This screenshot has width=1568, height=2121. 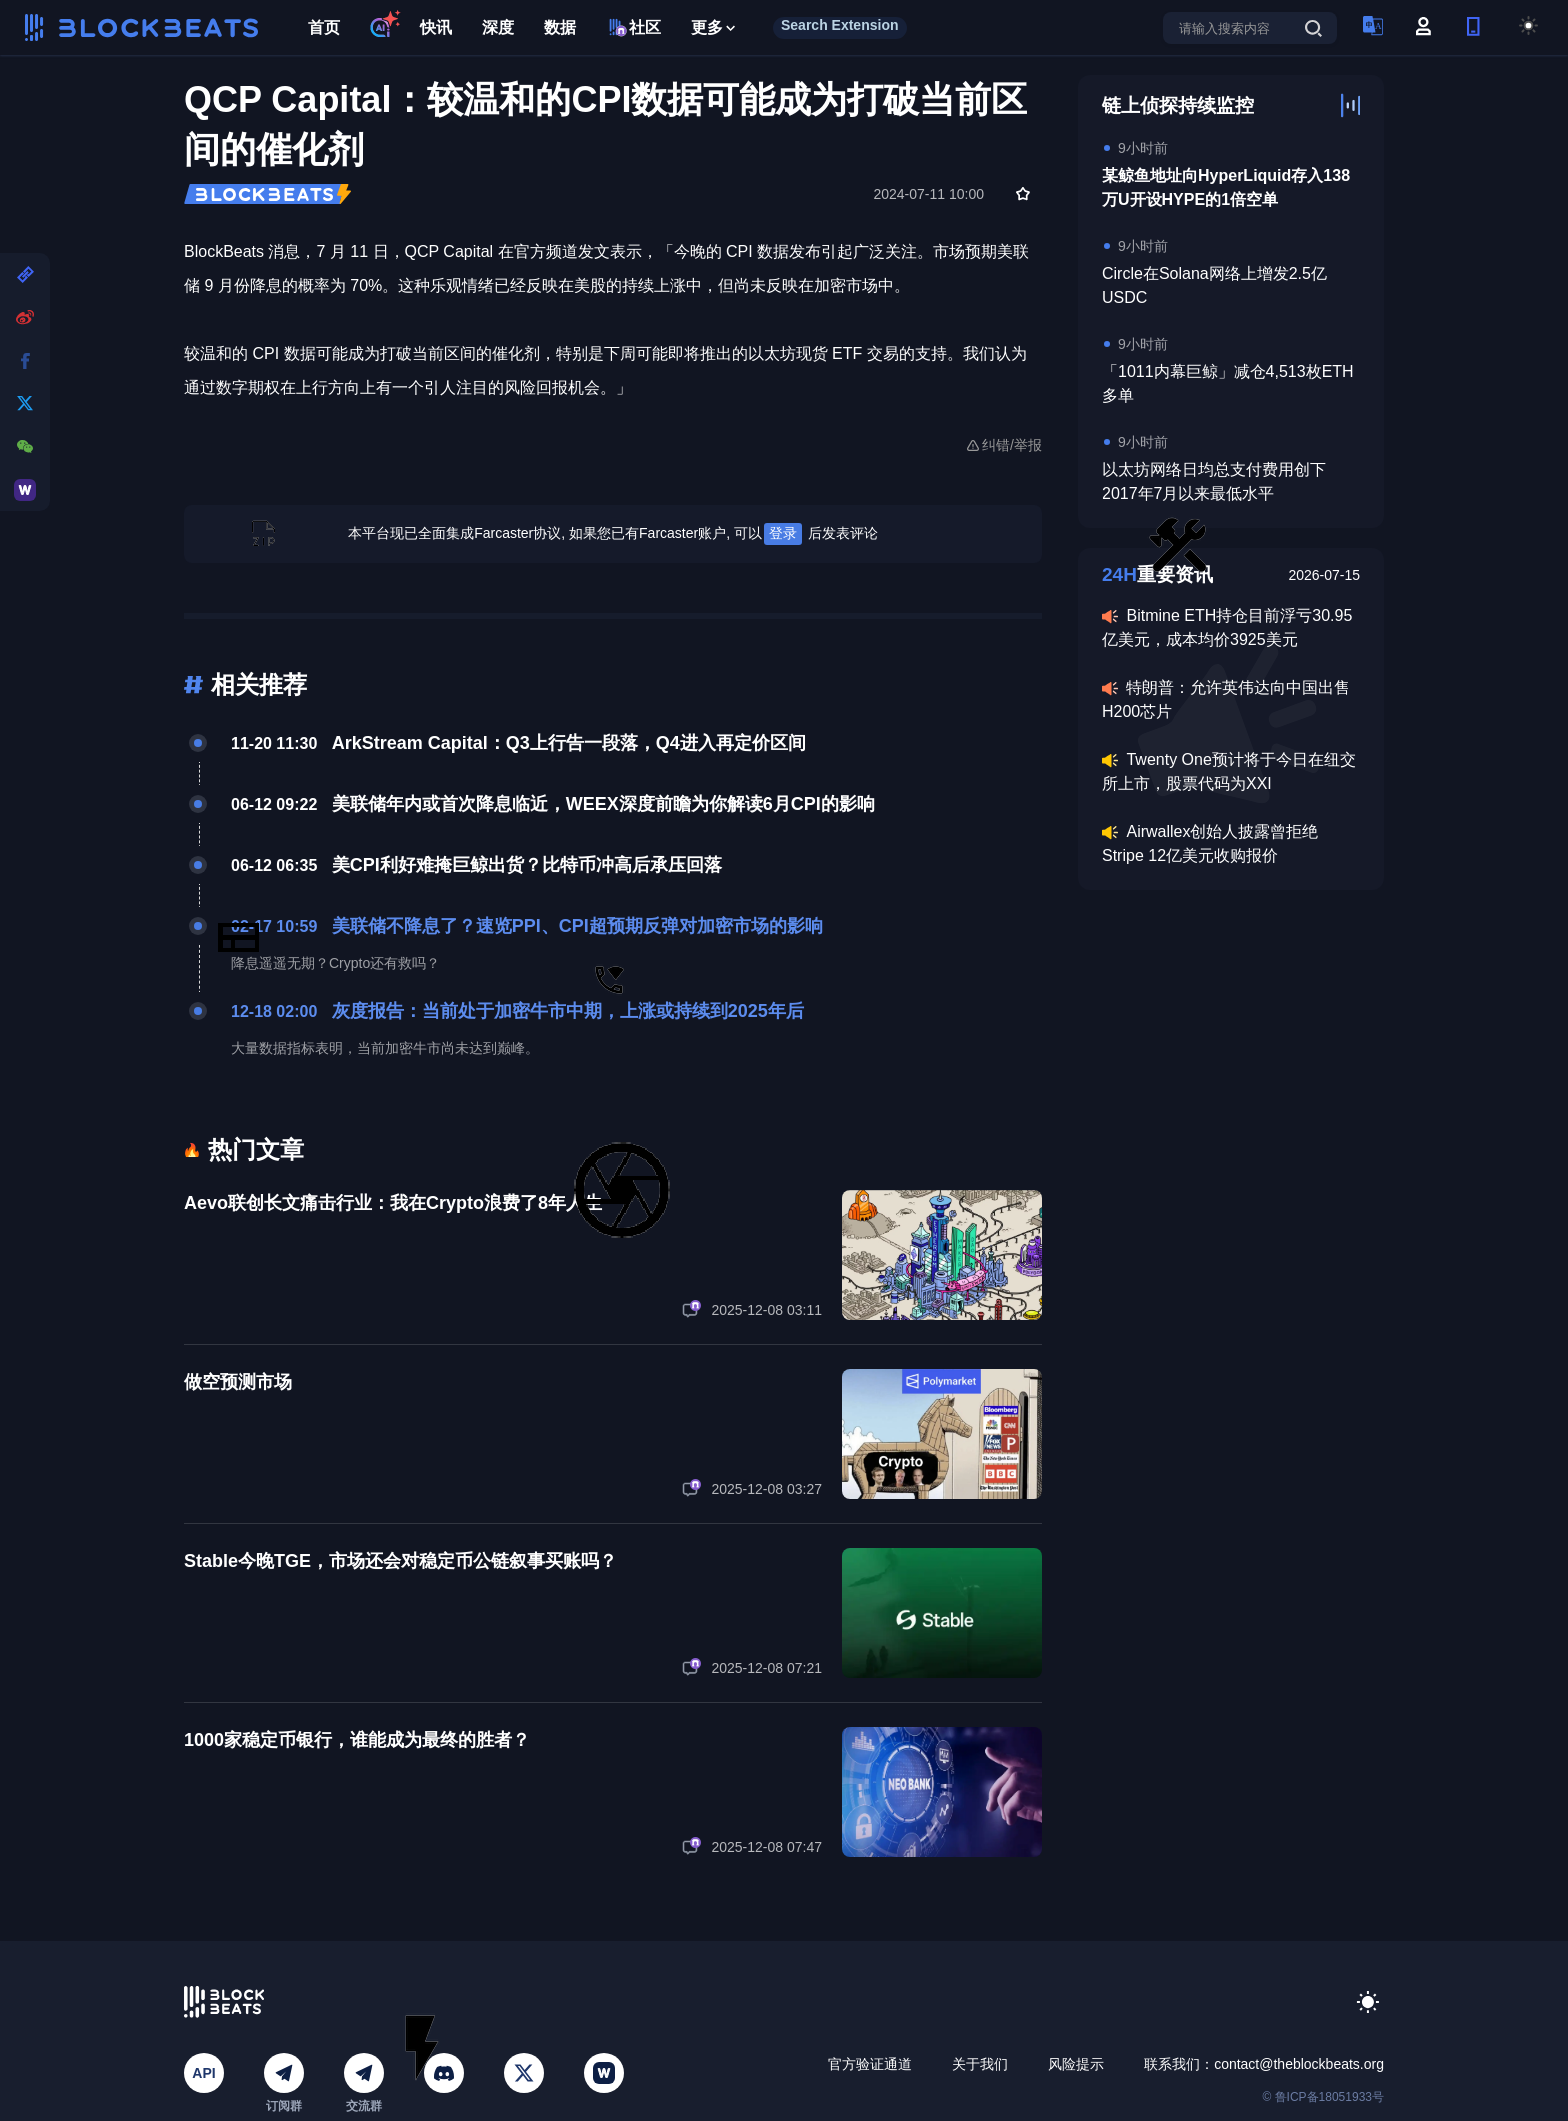 I want to click on compress or archive files into a zip folder, so click(x=263, y=534).